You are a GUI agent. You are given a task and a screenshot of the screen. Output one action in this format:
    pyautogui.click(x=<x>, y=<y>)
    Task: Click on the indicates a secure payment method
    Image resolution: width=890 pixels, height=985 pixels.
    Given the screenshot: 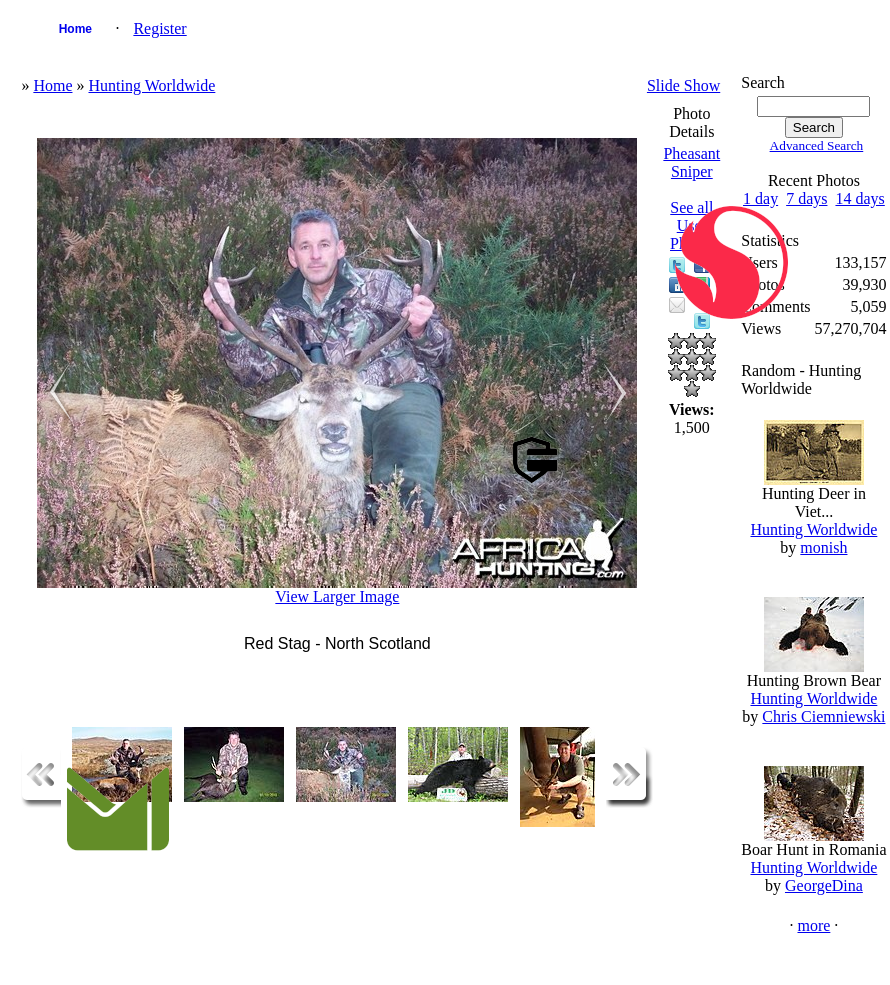 What is the action you would take?
    pyautogui.click(x=534, y=460)
    